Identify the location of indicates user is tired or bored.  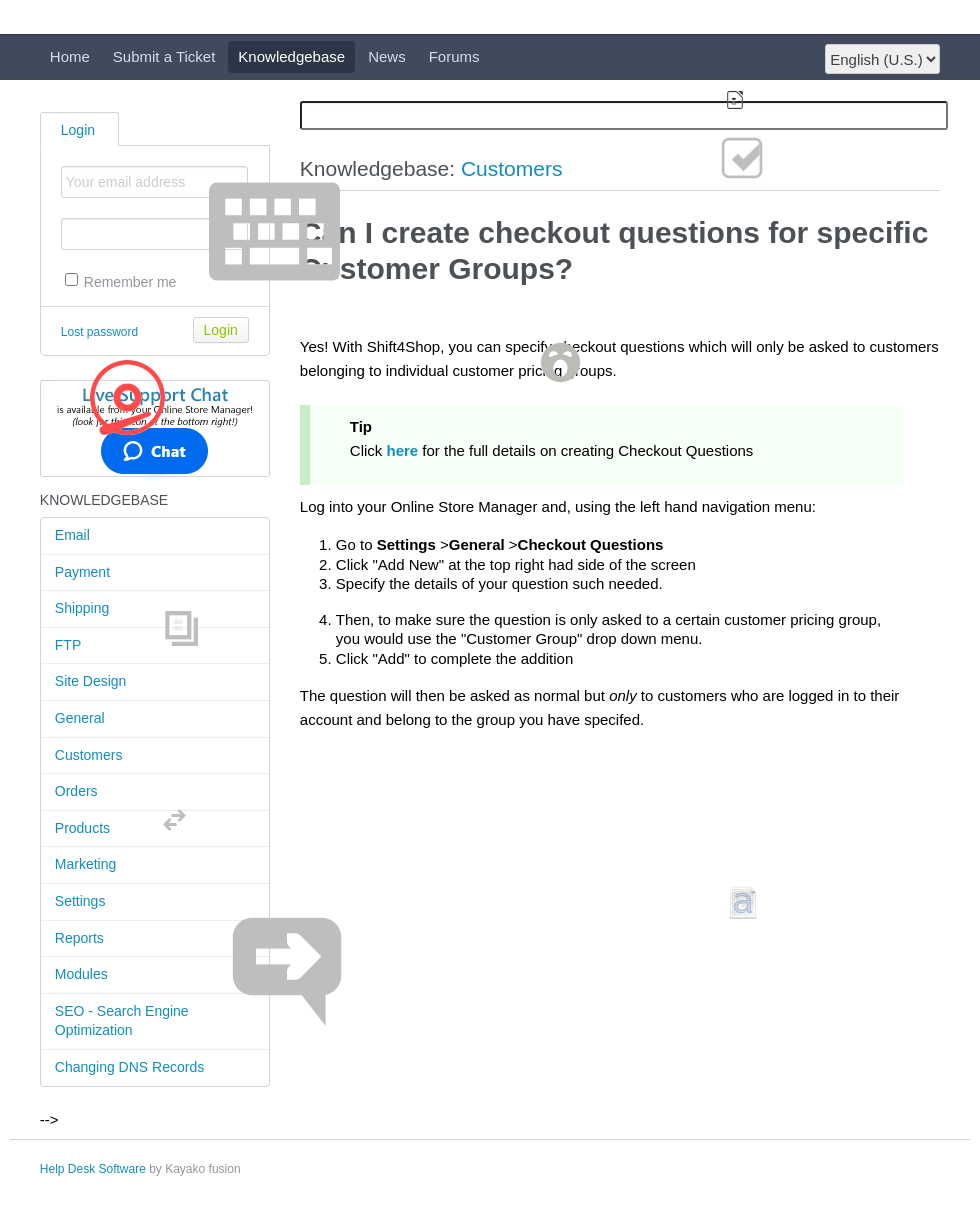
(560, 362).